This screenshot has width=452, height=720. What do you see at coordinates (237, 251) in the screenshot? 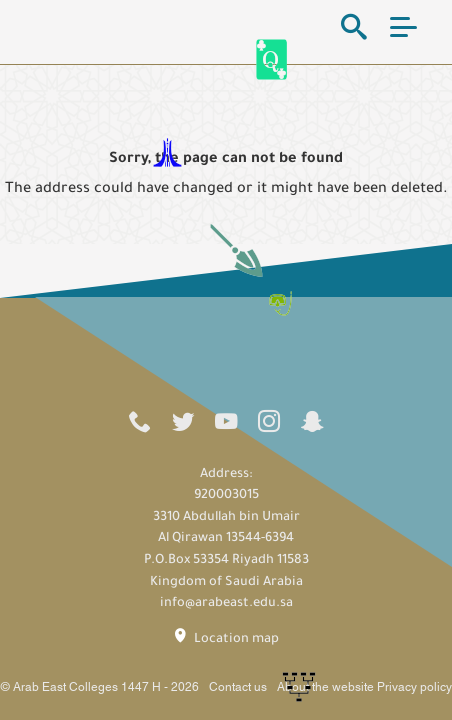
I see `equip arrow ammunition` at bounding box center [237, 251].